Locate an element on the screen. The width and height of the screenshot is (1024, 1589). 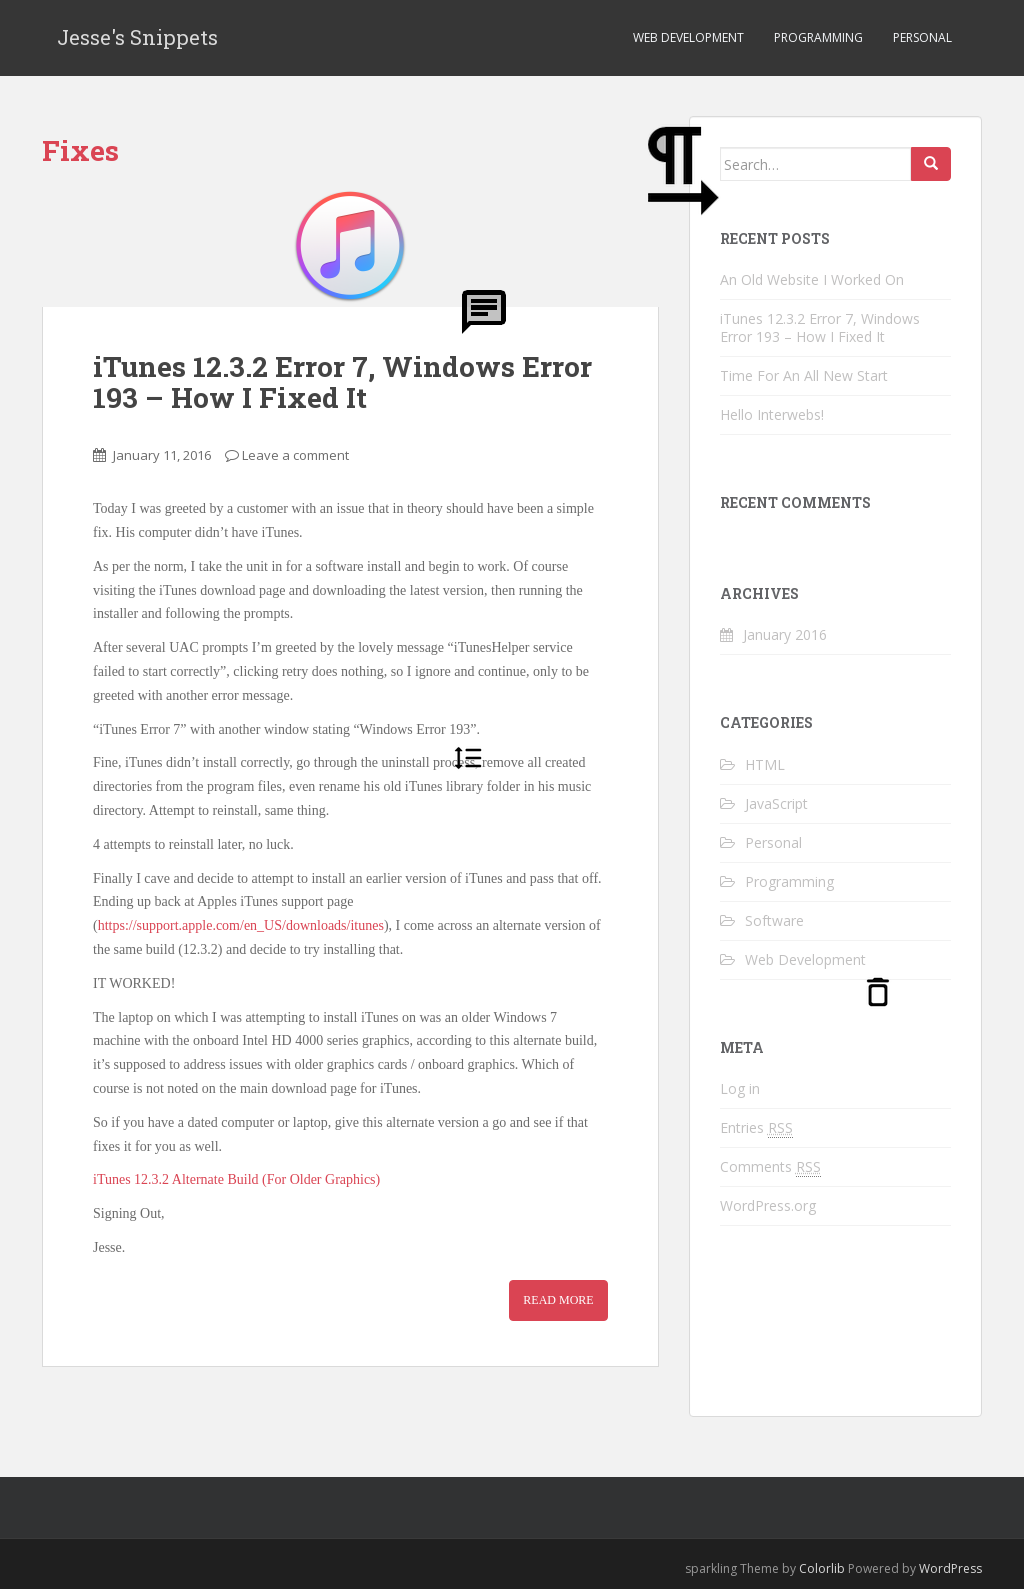
open chat or messaging is located at coordinates (484, 312).